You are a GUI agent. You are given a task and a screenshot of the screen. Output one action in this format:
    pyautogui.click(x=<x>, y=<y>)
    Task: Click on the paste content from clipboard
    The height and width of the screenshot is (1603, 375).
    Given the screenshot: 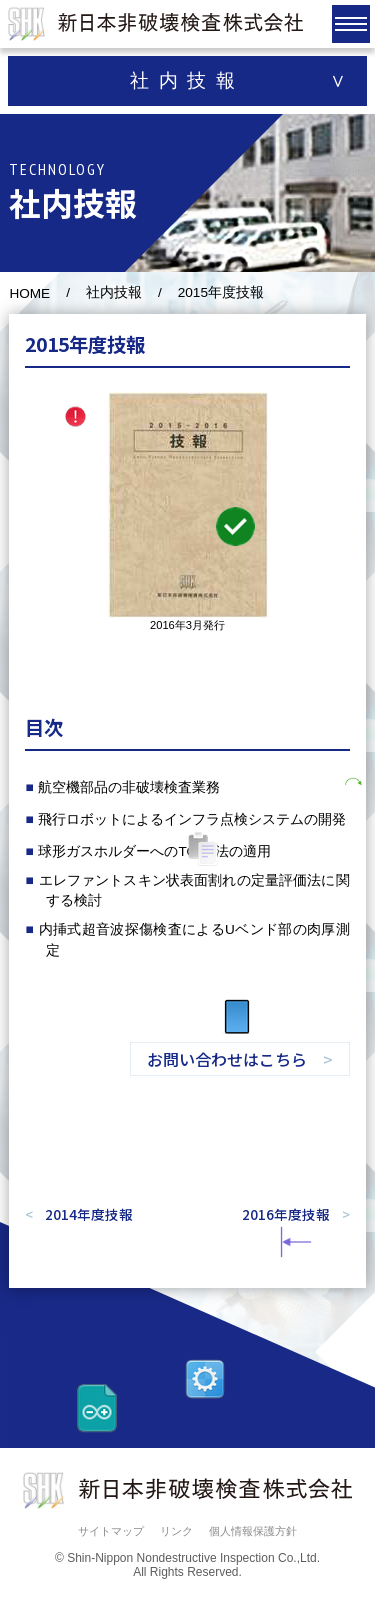 What is the action you would take?
    pyautogui.click(x=203, y=849)
    